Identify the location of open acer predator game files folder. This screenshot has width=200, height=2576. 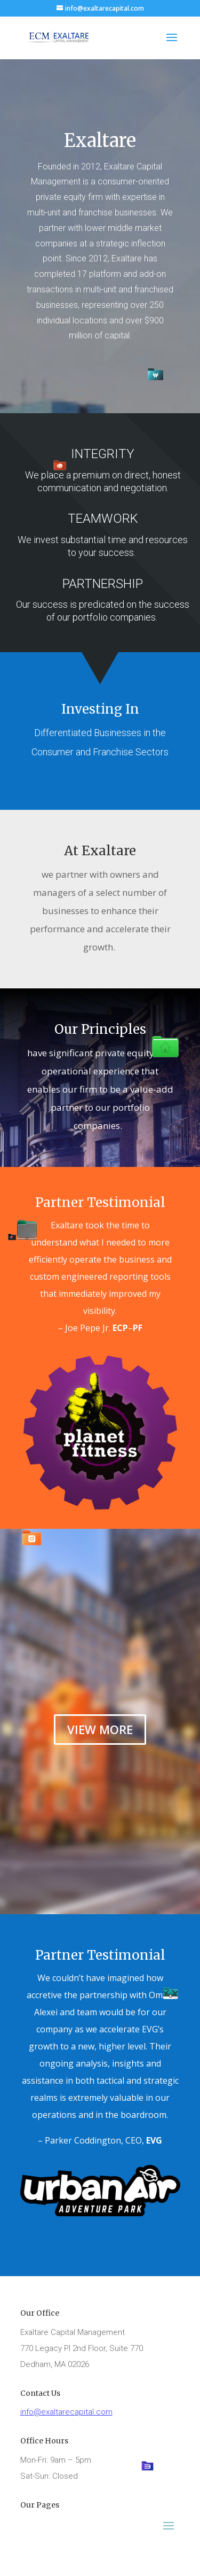
(155, 374).